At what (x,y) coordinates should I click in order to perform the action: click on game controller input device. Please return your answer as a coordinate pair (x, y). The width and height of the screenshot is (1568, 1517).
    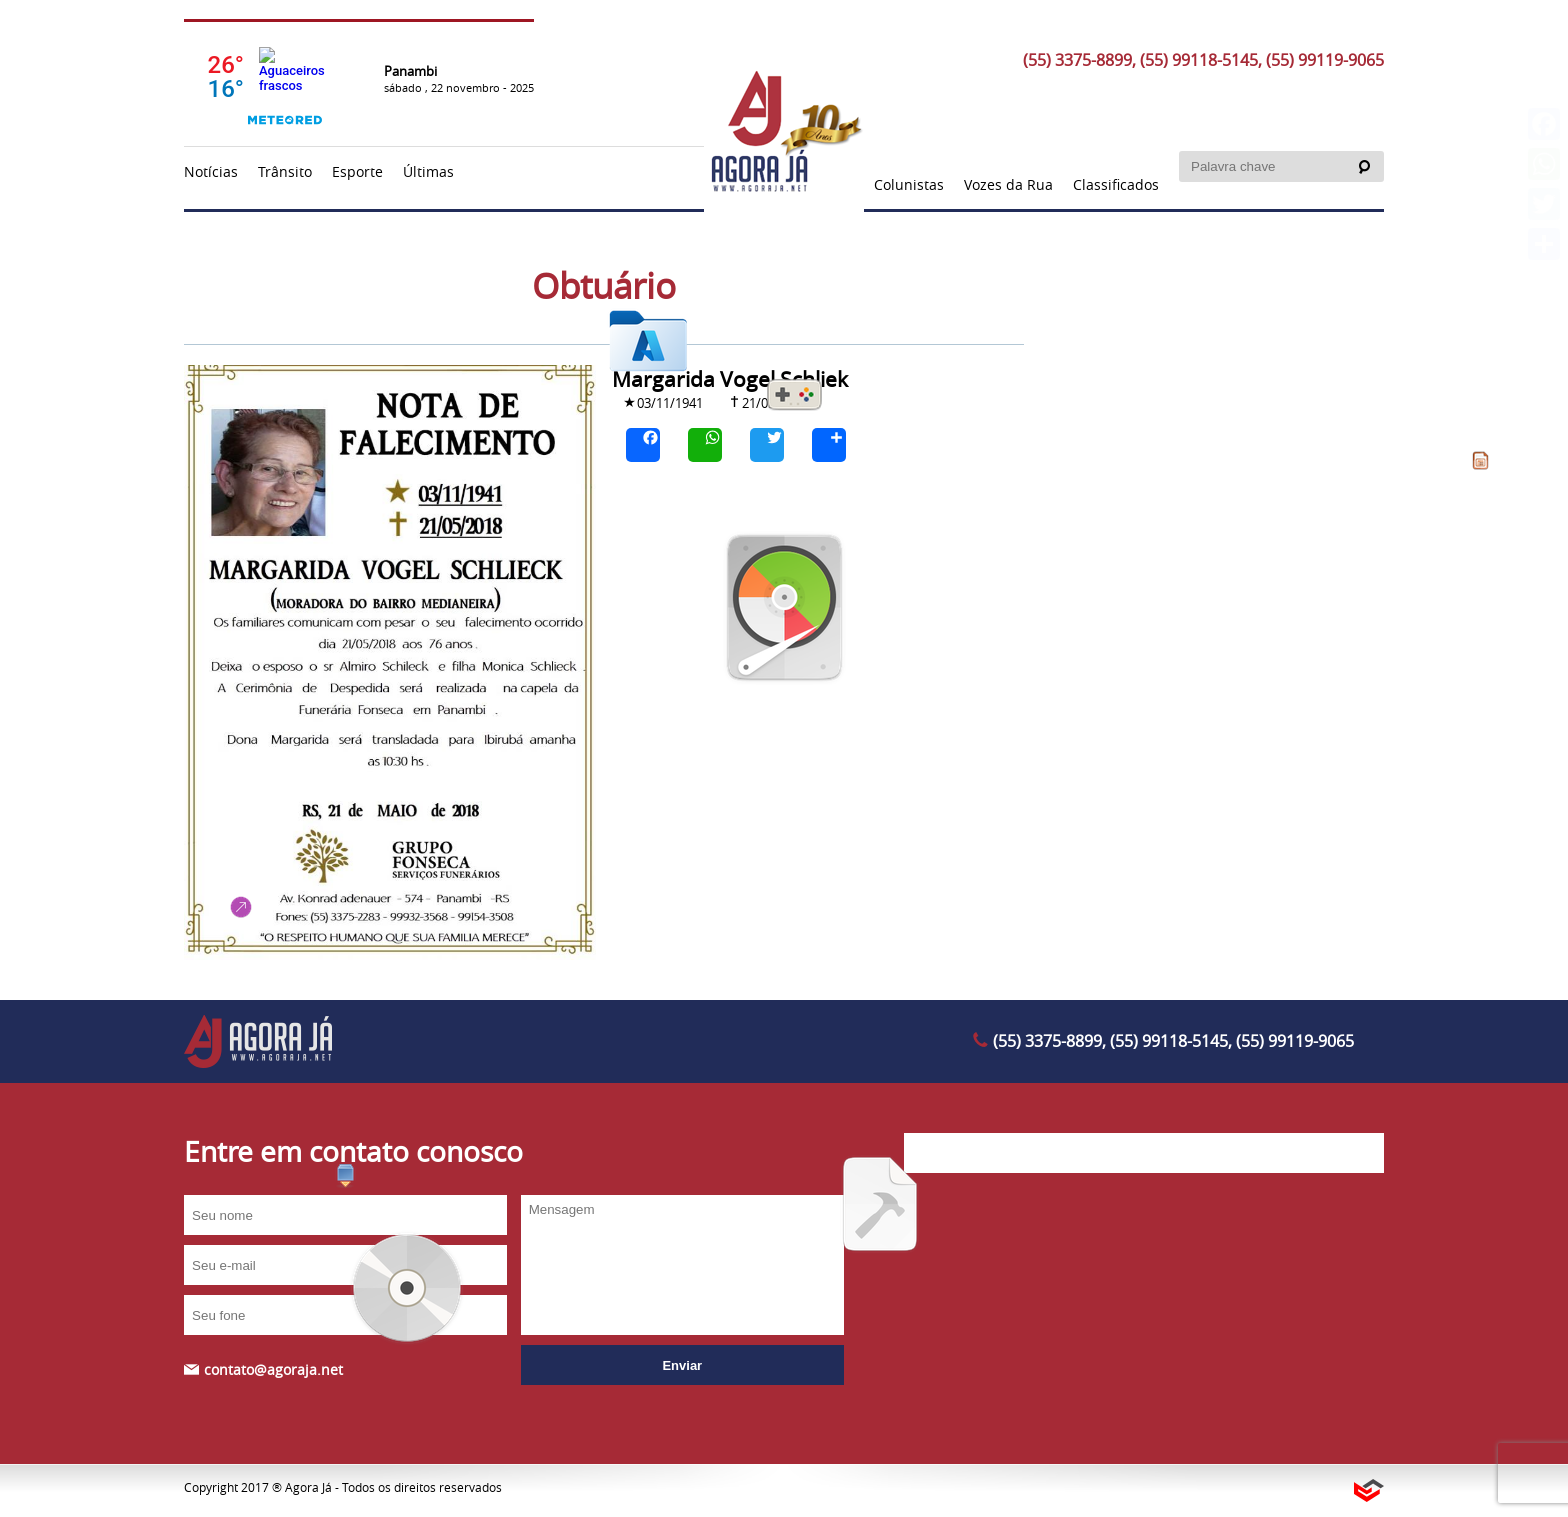
    Looking at the image, I should click on (794, 394).